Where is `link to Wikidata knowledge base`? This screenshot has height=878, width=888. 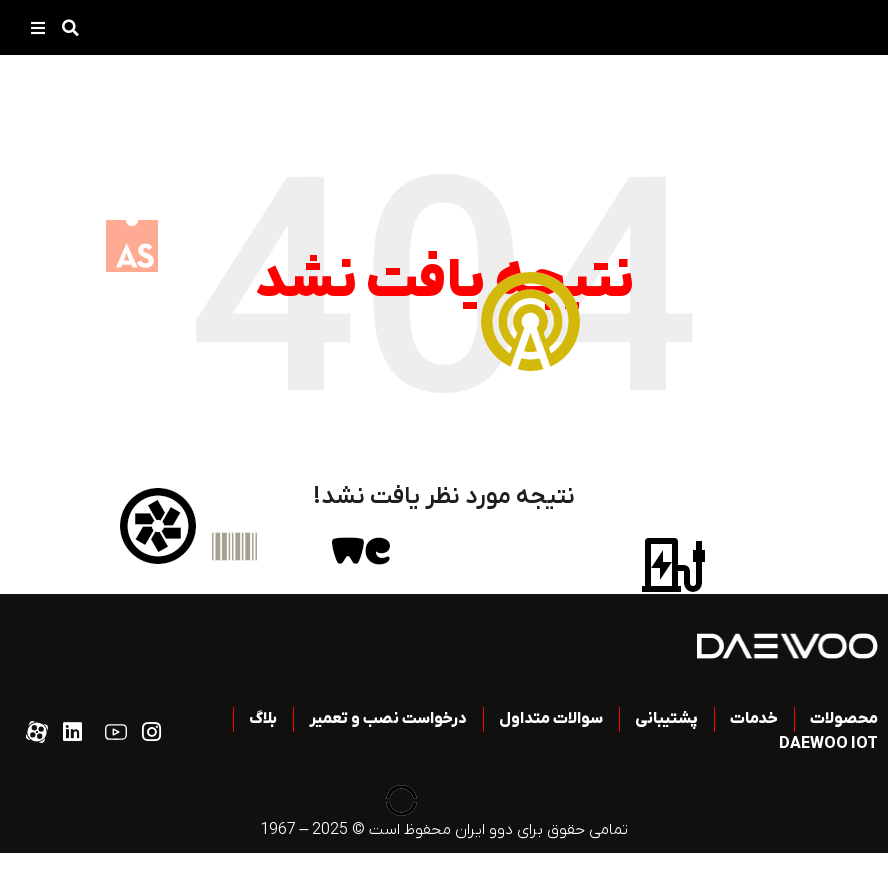
link to Wikidata knowledge base is located at coordinates (234, 546).